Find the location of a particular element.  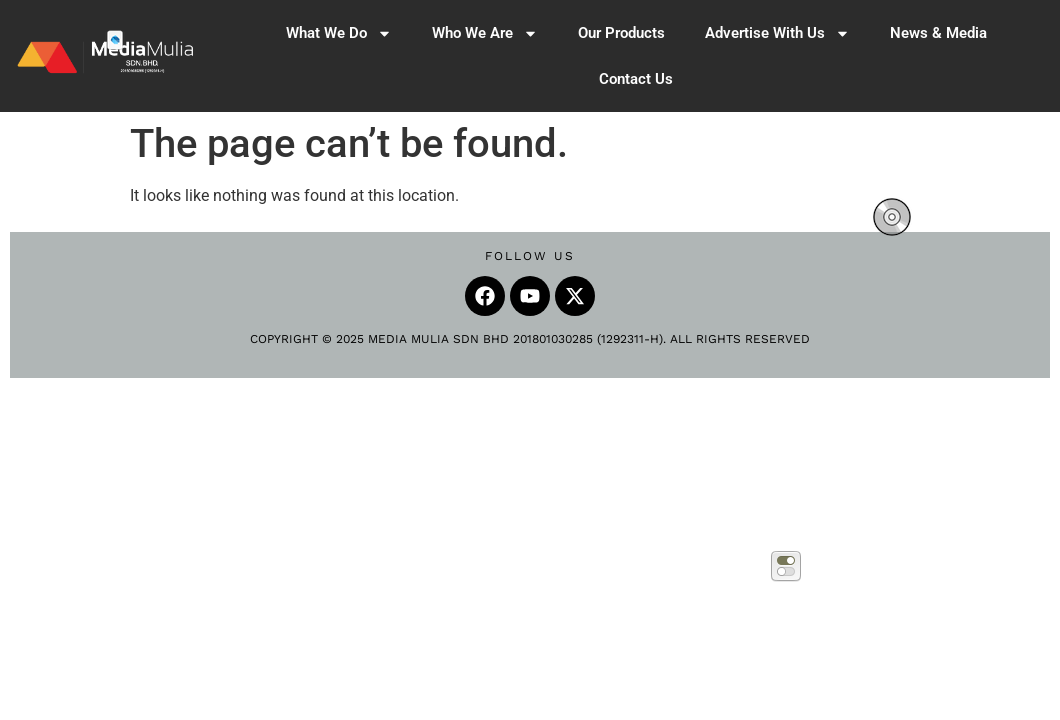

a dart programming language source file is located at coordinates (115, 40).